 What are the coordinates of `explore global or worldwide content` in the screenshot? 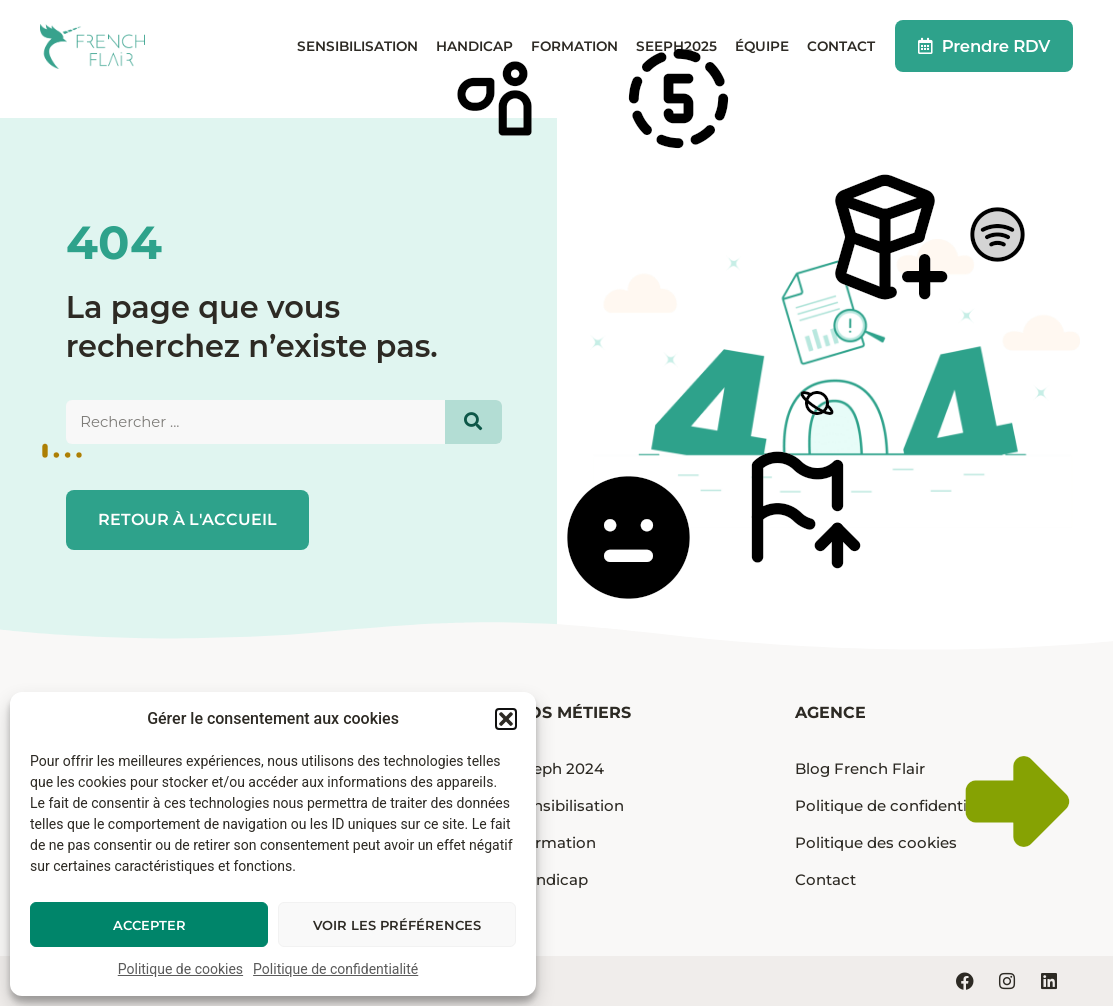 It's located at (817, 403).